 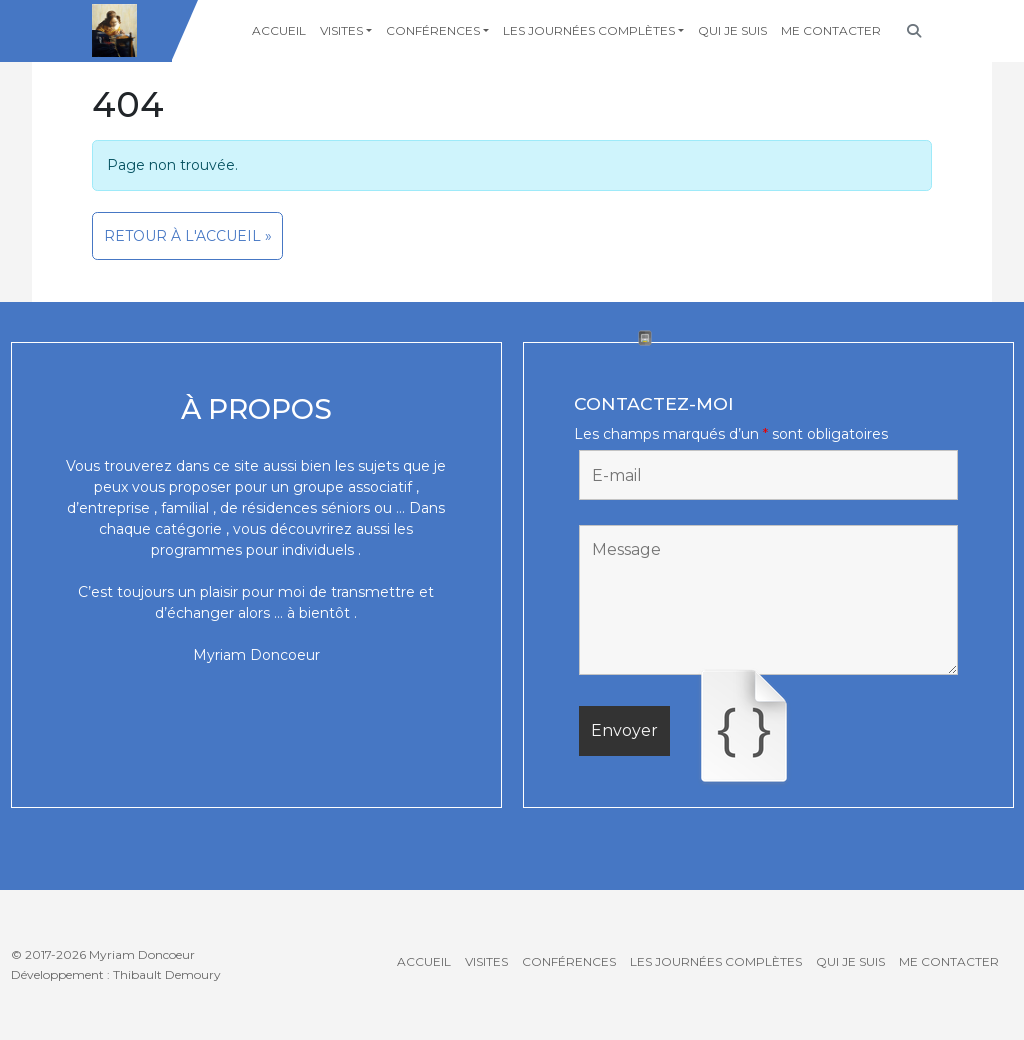 I want to click on a blank or empty script file, so click(x=744, y=728).